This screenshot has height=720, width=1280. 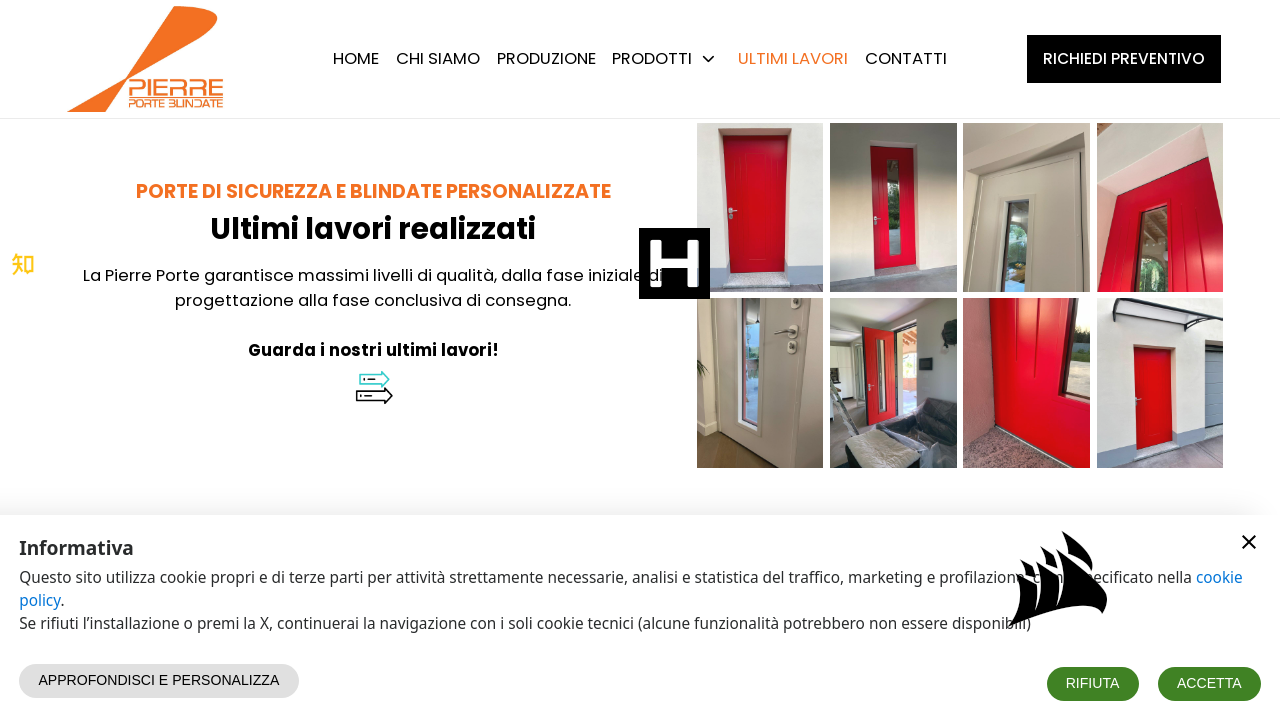 I want to click on corsair brand or product identifier, so click(x=1057, y=579).